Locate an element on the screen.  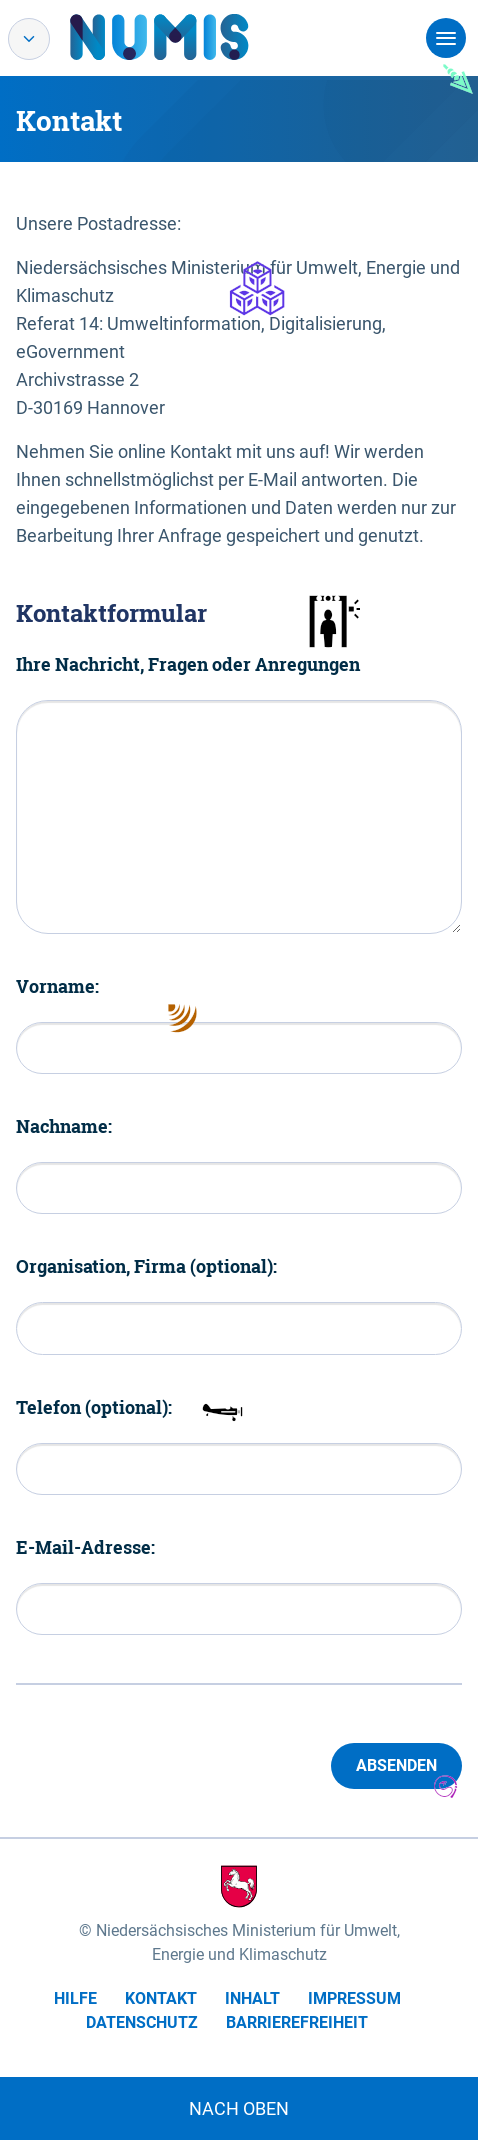
enable airplane mode is located at coordinates (222, 1412).